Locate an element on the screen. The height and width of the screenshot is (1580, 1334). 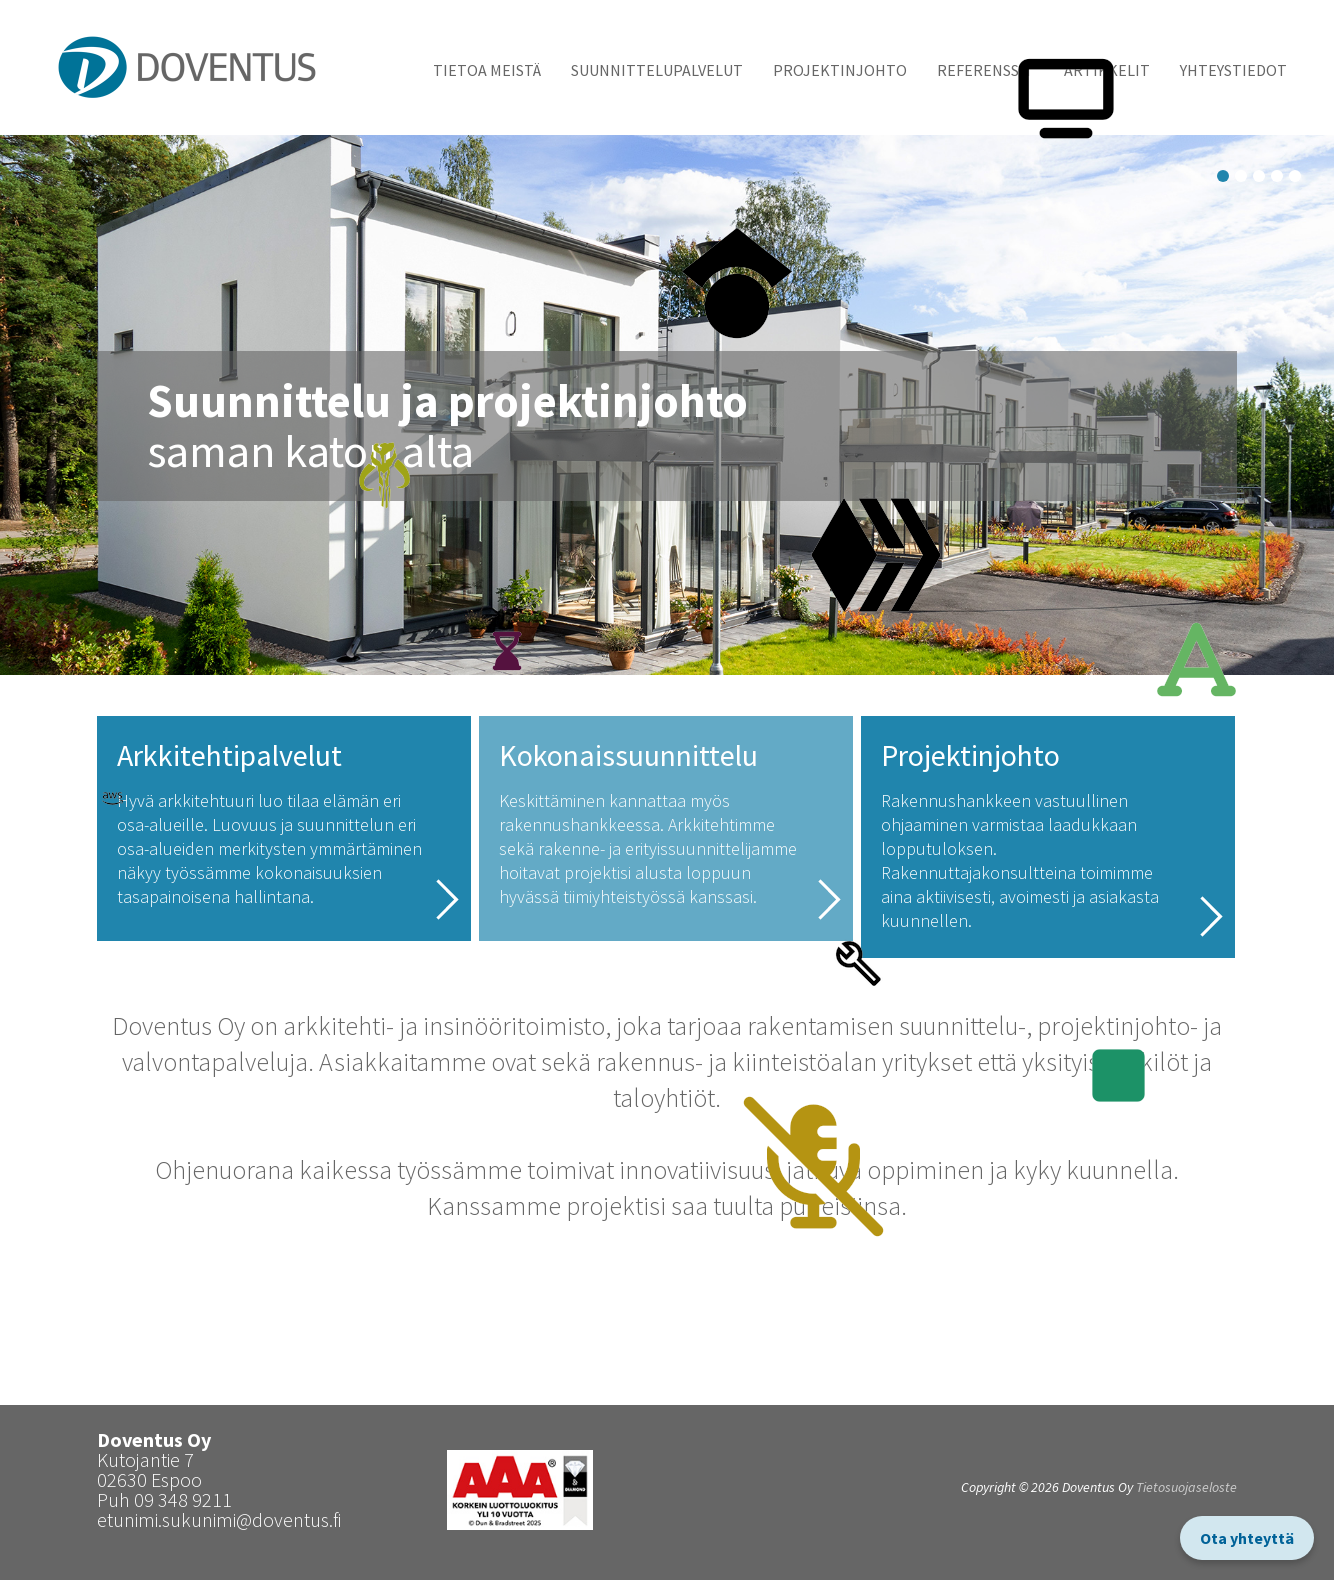
hive blockchain platform logo is located at coordinates (876, 555).